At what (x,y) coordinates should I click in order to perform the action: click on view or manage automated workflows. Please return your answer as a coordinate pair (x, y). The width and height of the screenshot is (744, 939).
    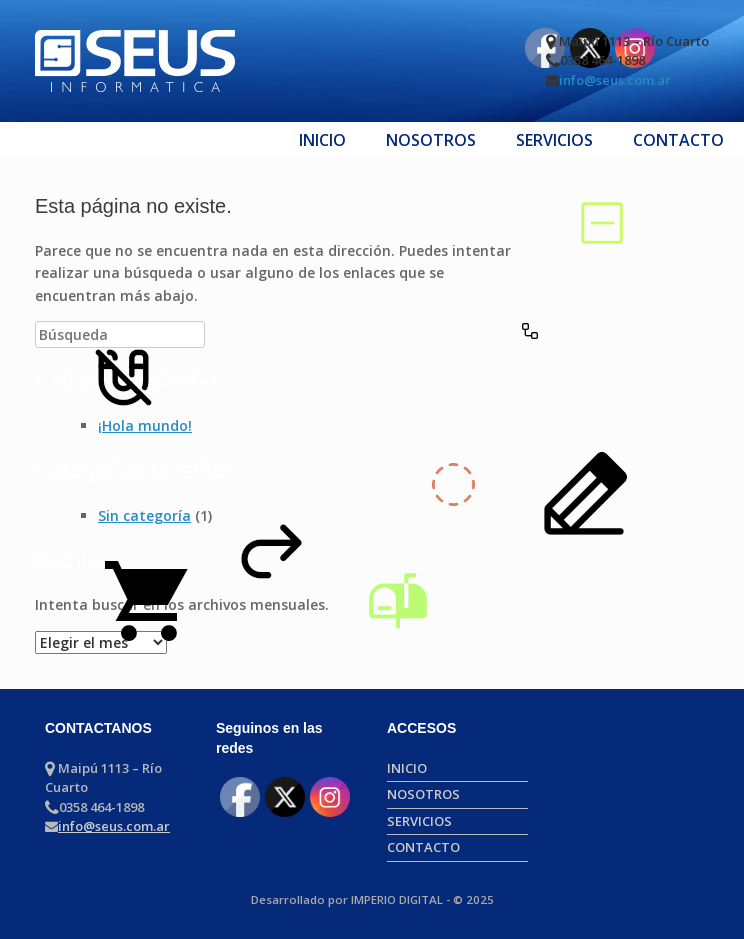
    Looking at the image, I should click on (530, 331).